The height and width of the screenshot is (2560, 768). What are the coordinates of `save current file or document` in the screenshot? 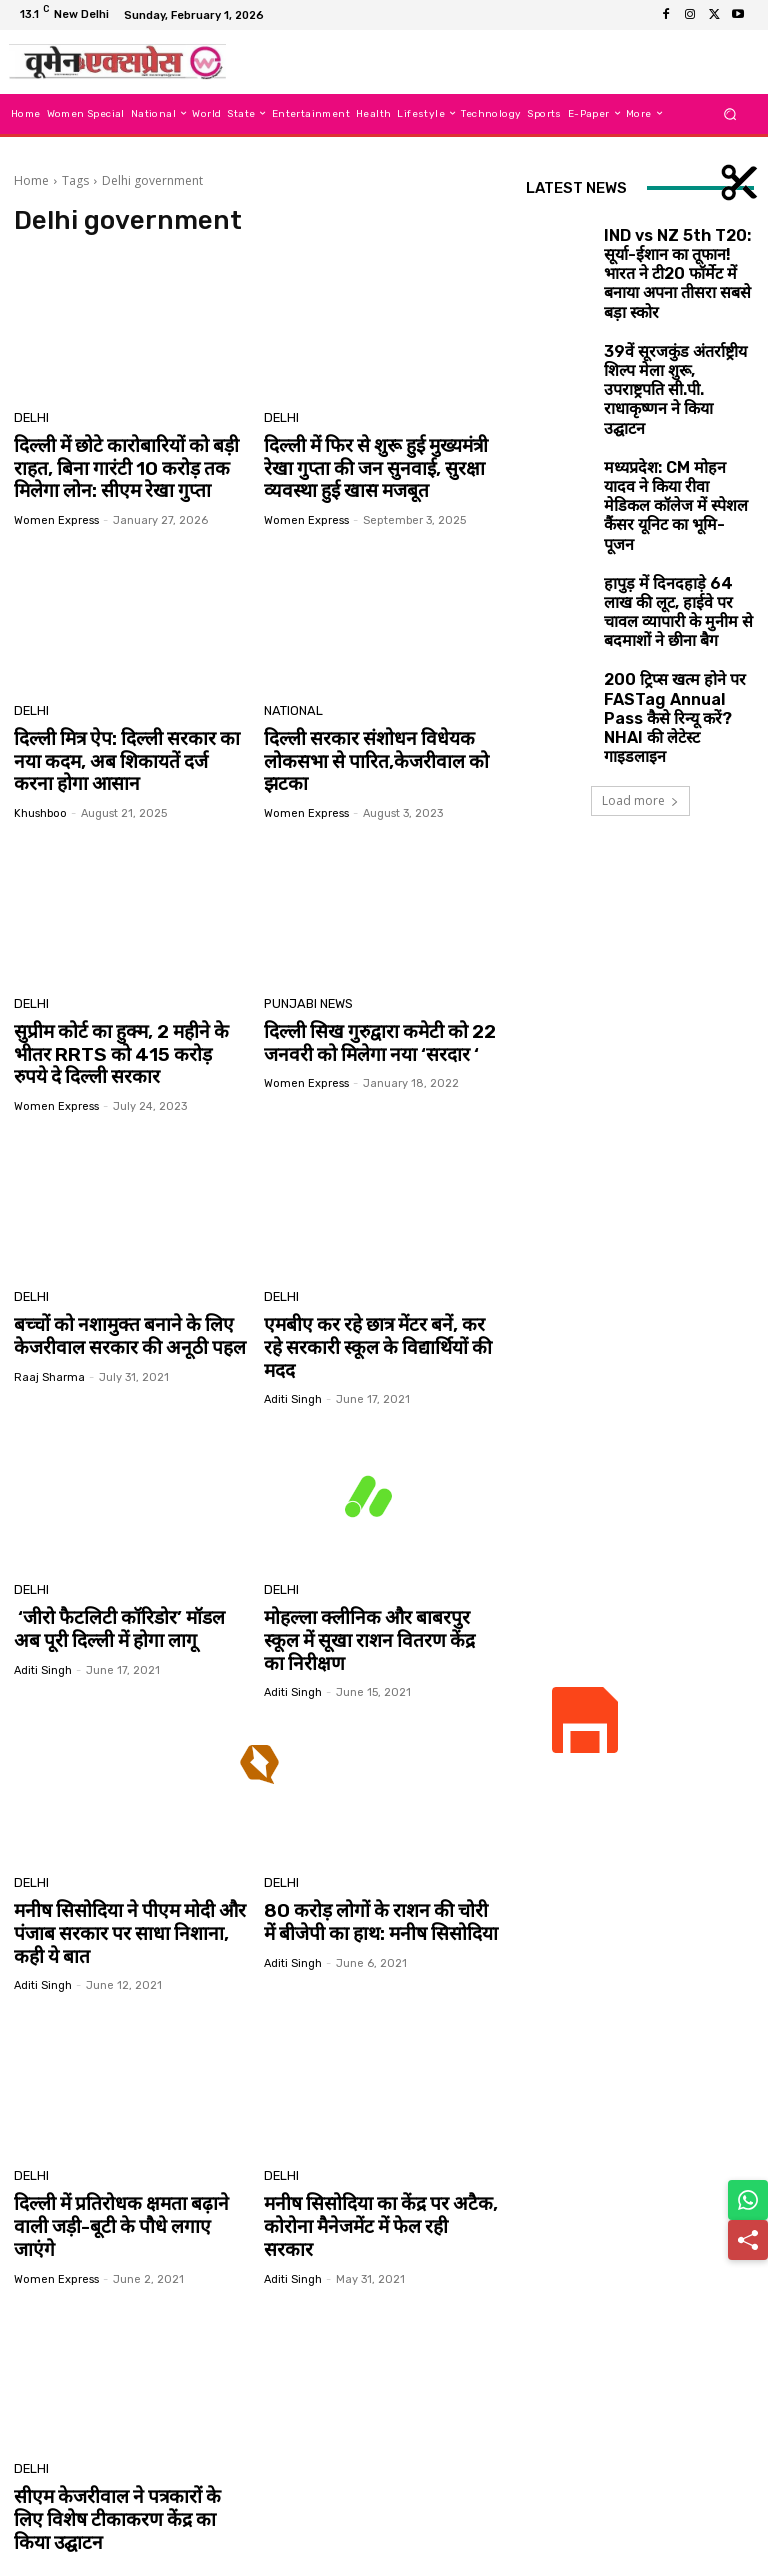 It's located at (585, 1720).